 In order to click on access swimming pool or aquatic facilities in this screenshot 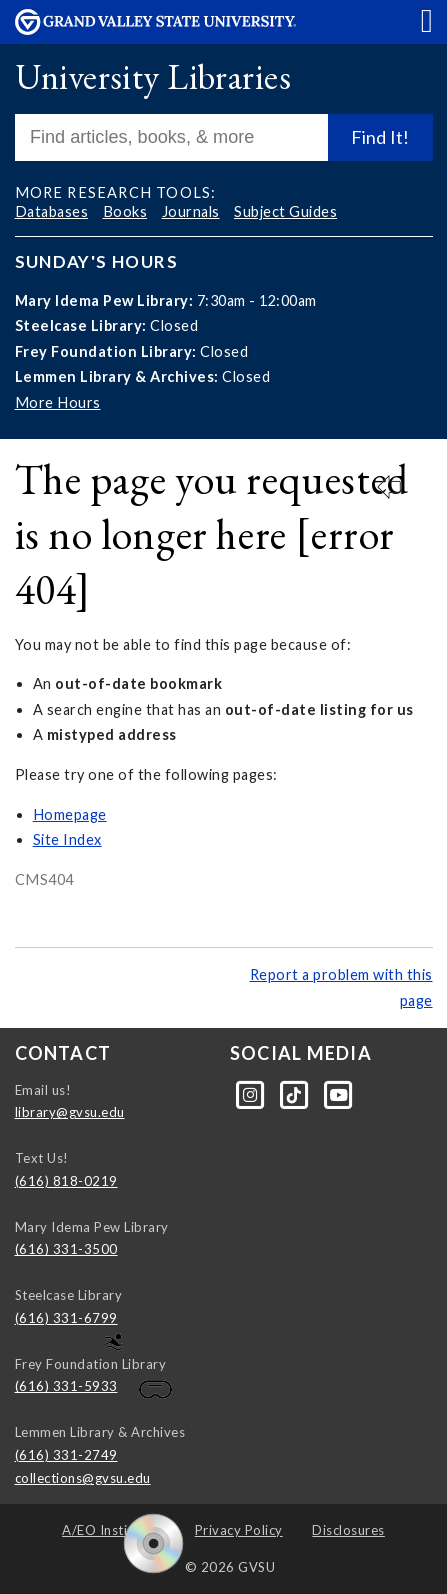, I will do `click(114, 1342)`.